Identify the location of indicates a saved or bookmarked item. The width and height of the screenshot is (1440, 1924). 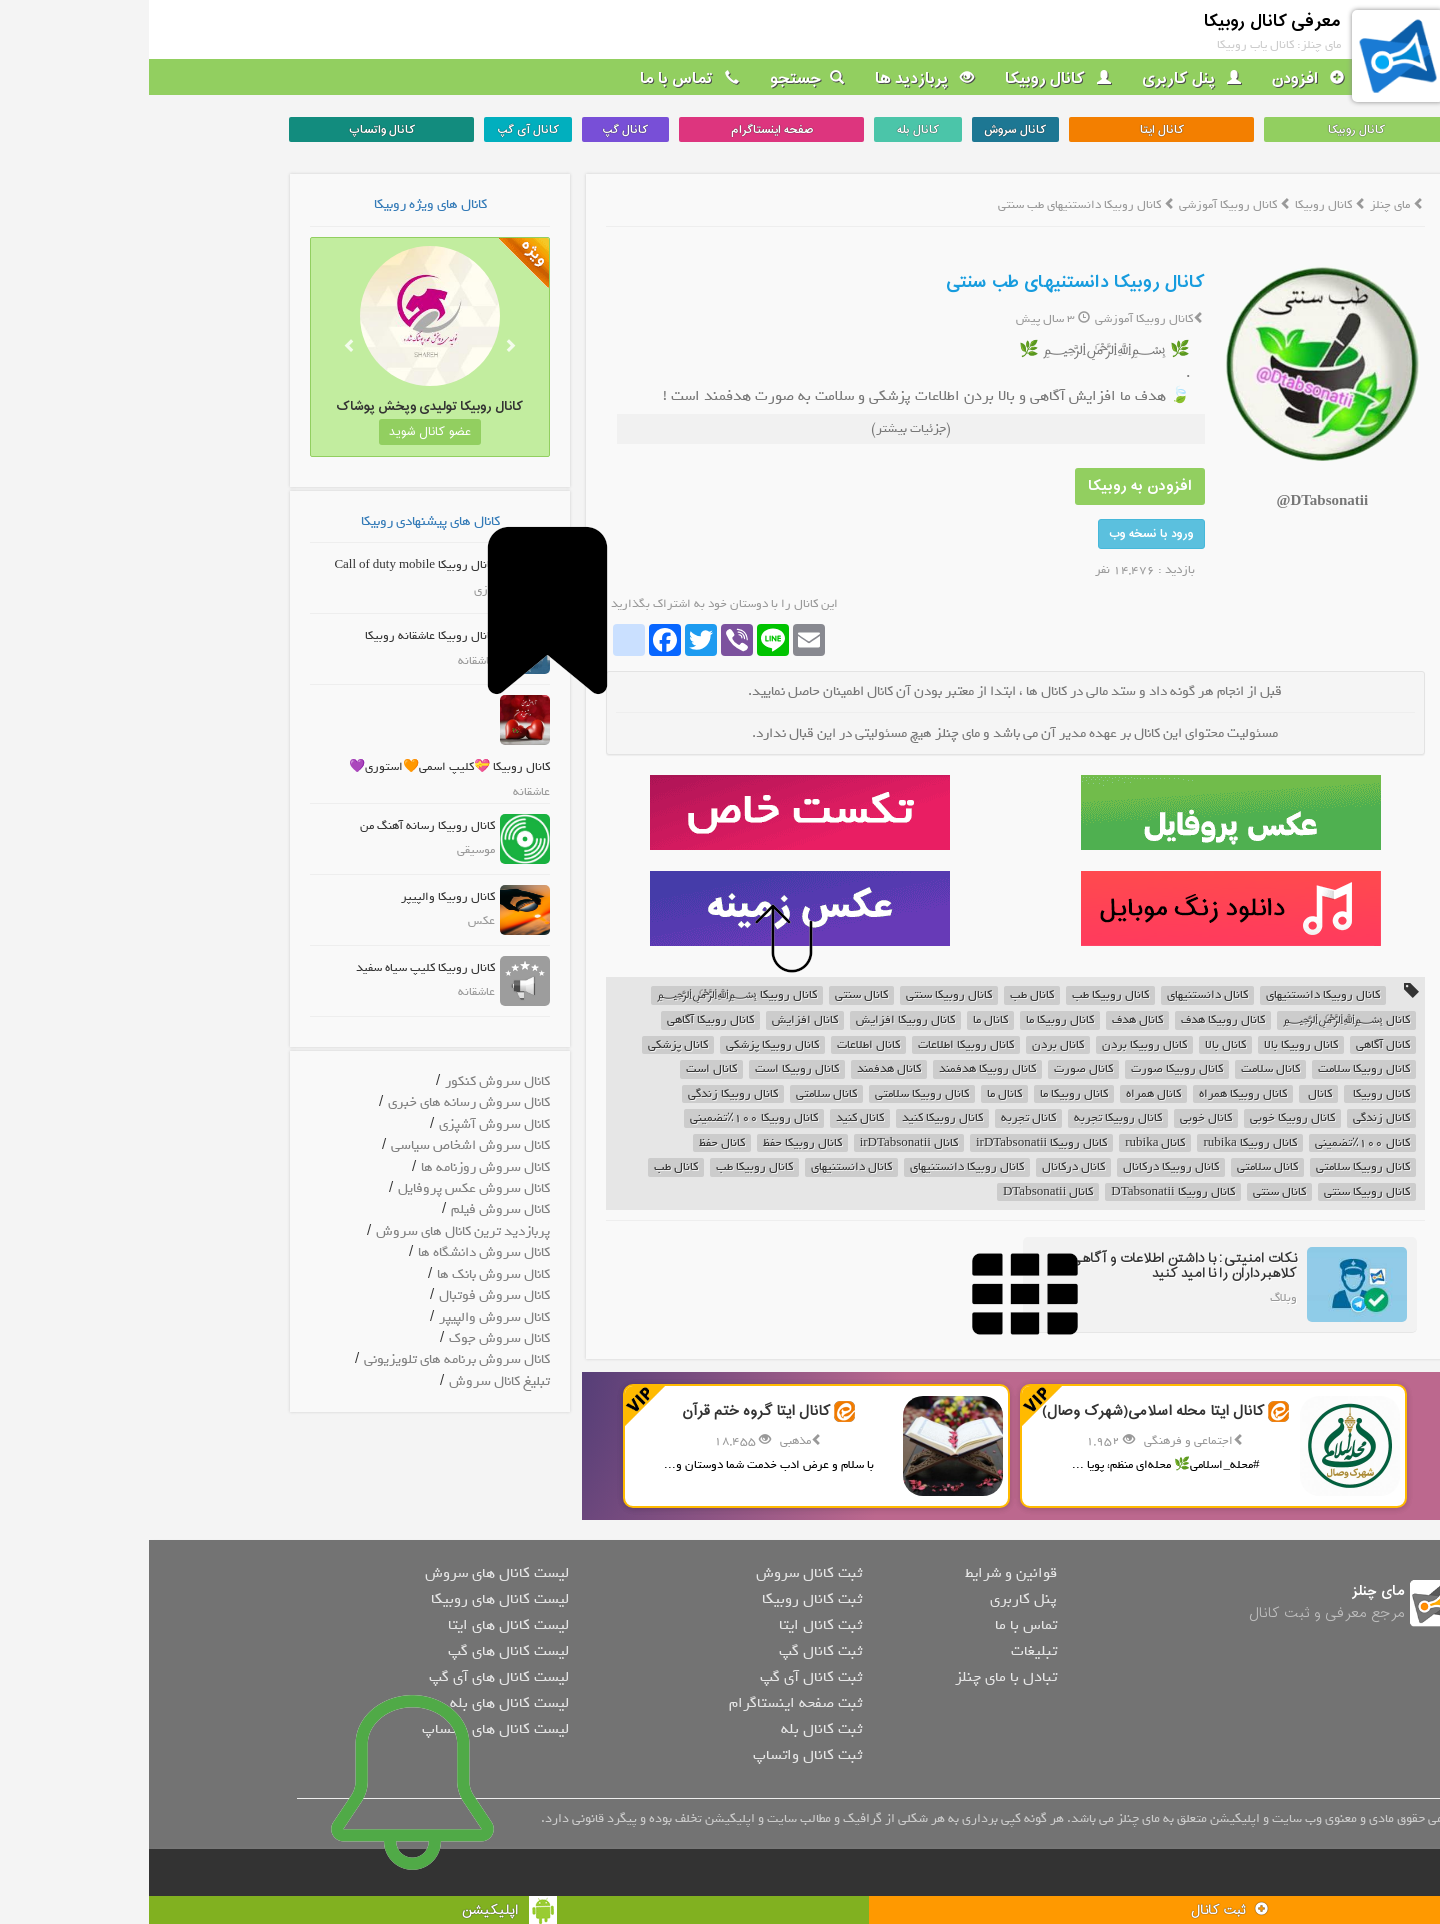
(547, 610).